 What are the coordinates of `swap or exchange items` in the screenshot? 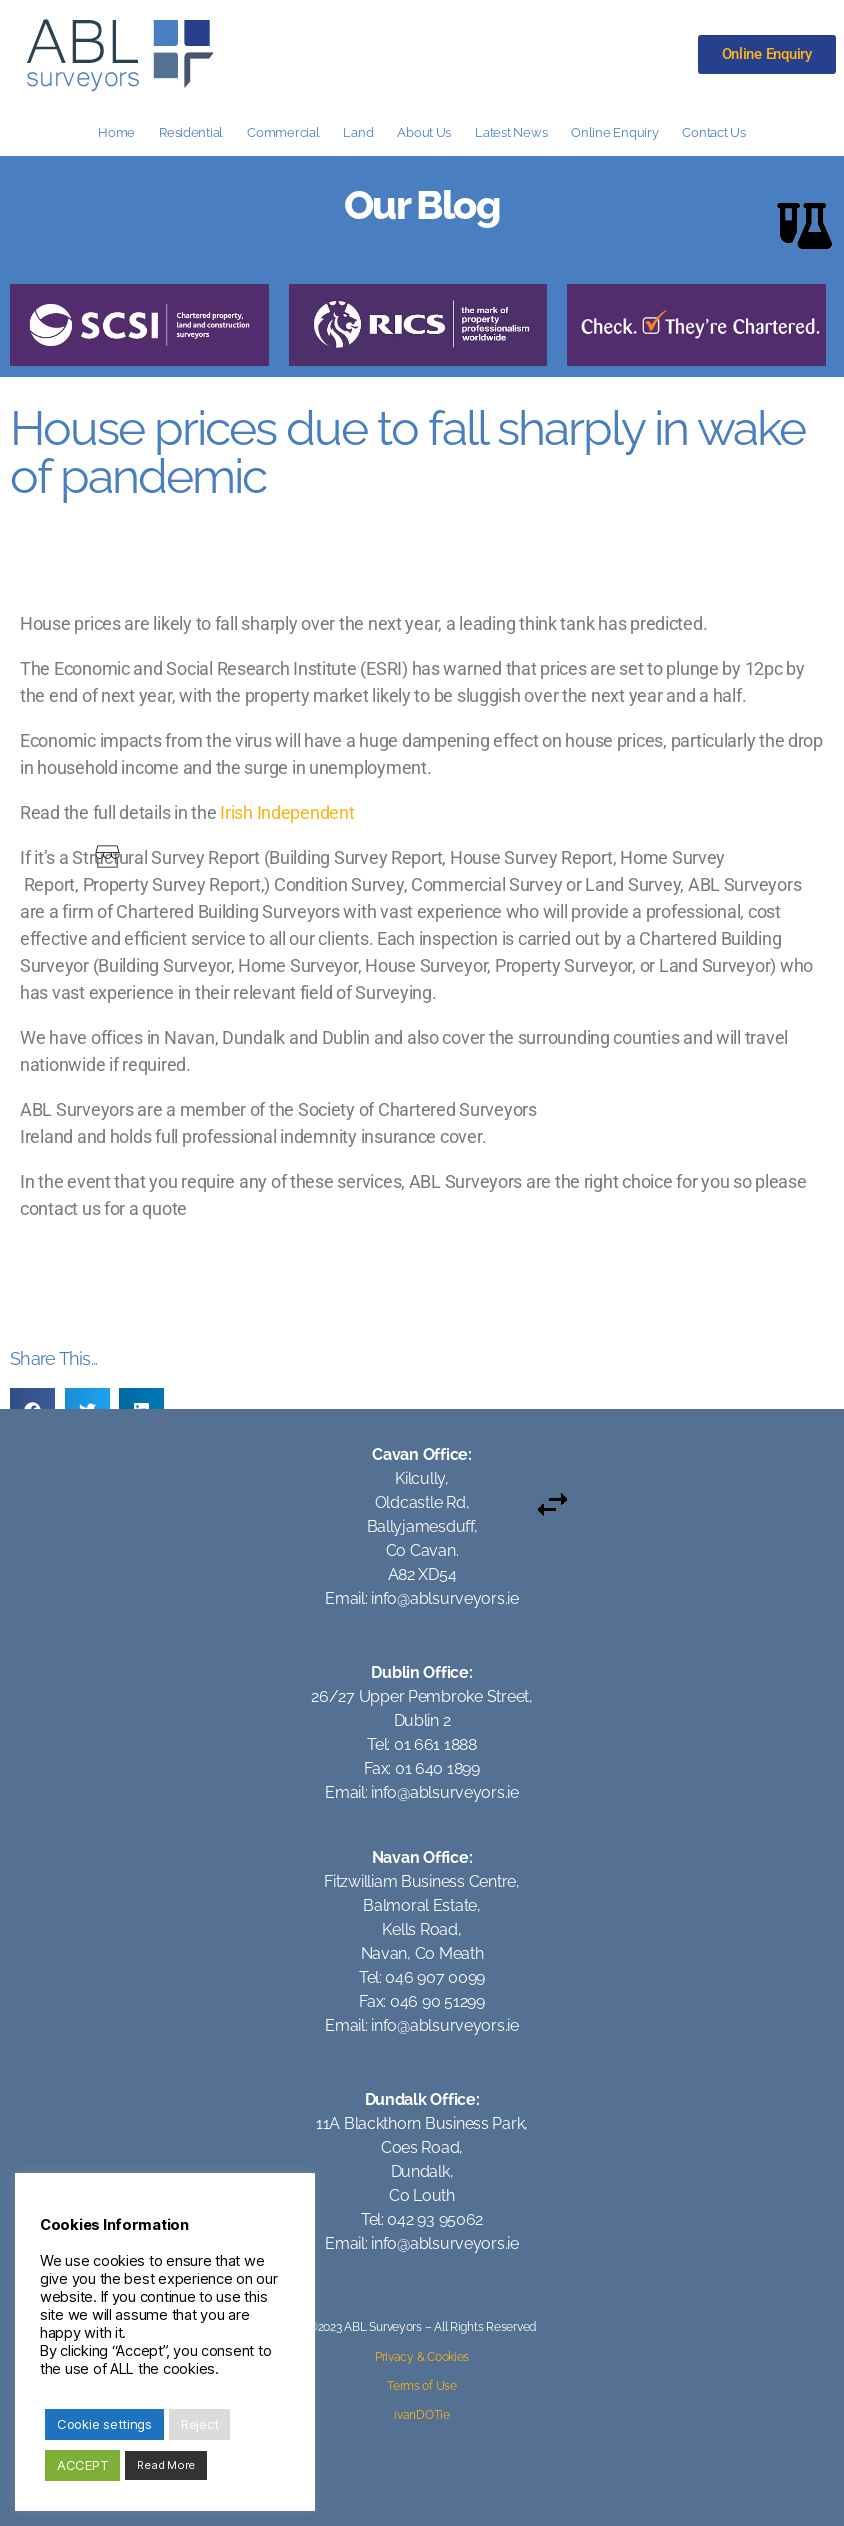 It's located at (552, 1504).